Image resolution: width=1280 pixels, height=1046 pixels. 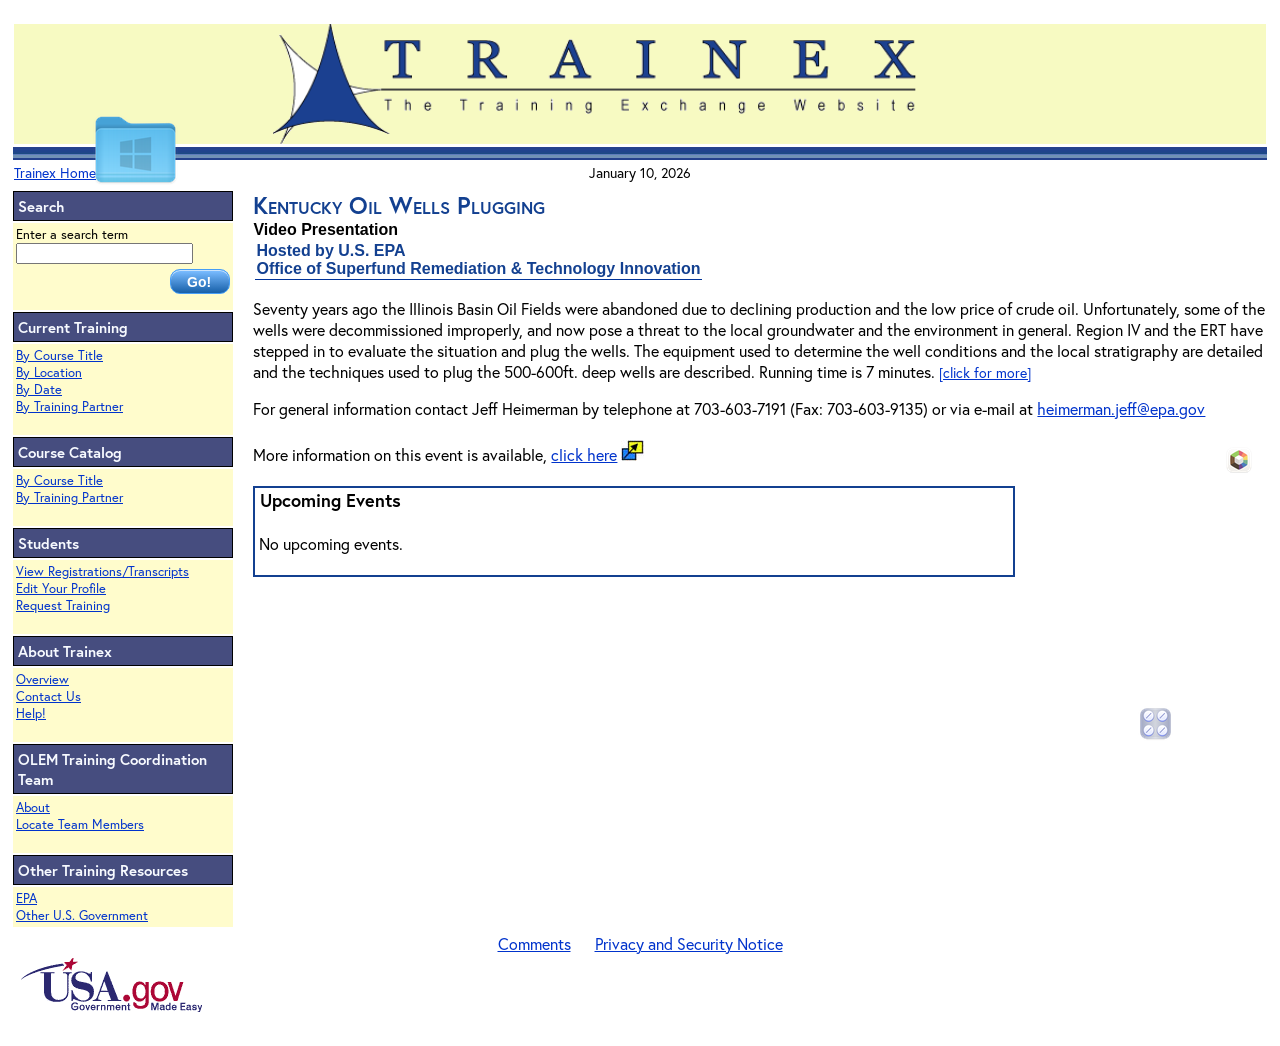 What do you see at coordinates (1239, 460) in the screenshot?
I see `launch prism launcher application` at bounding box center [1239, 460].